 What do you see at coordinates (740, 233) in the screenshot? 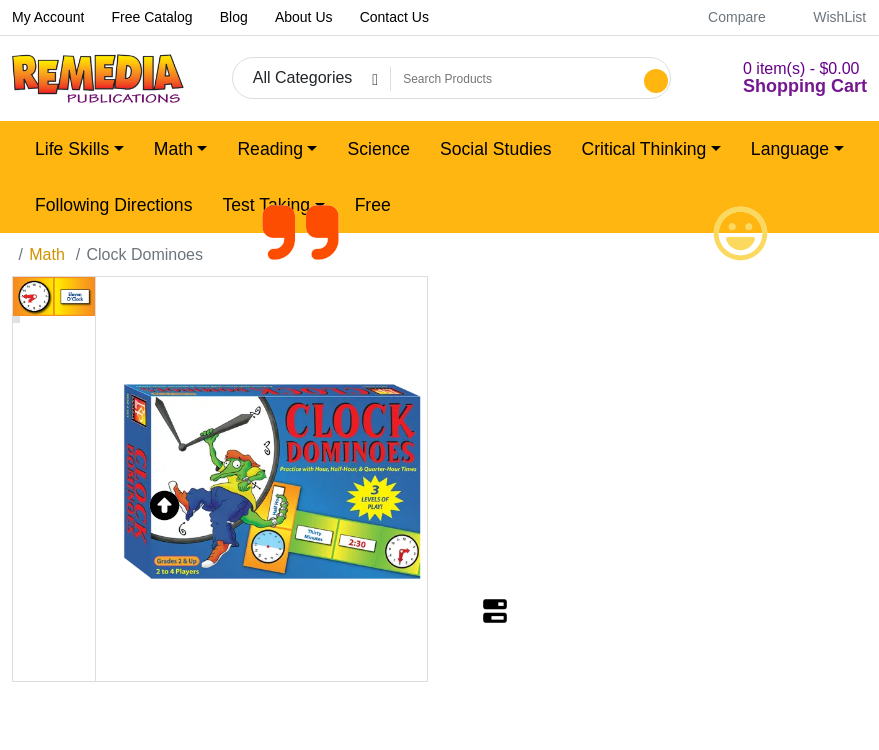
I see `add a reaction to a message` at bounding box center [740, 233].